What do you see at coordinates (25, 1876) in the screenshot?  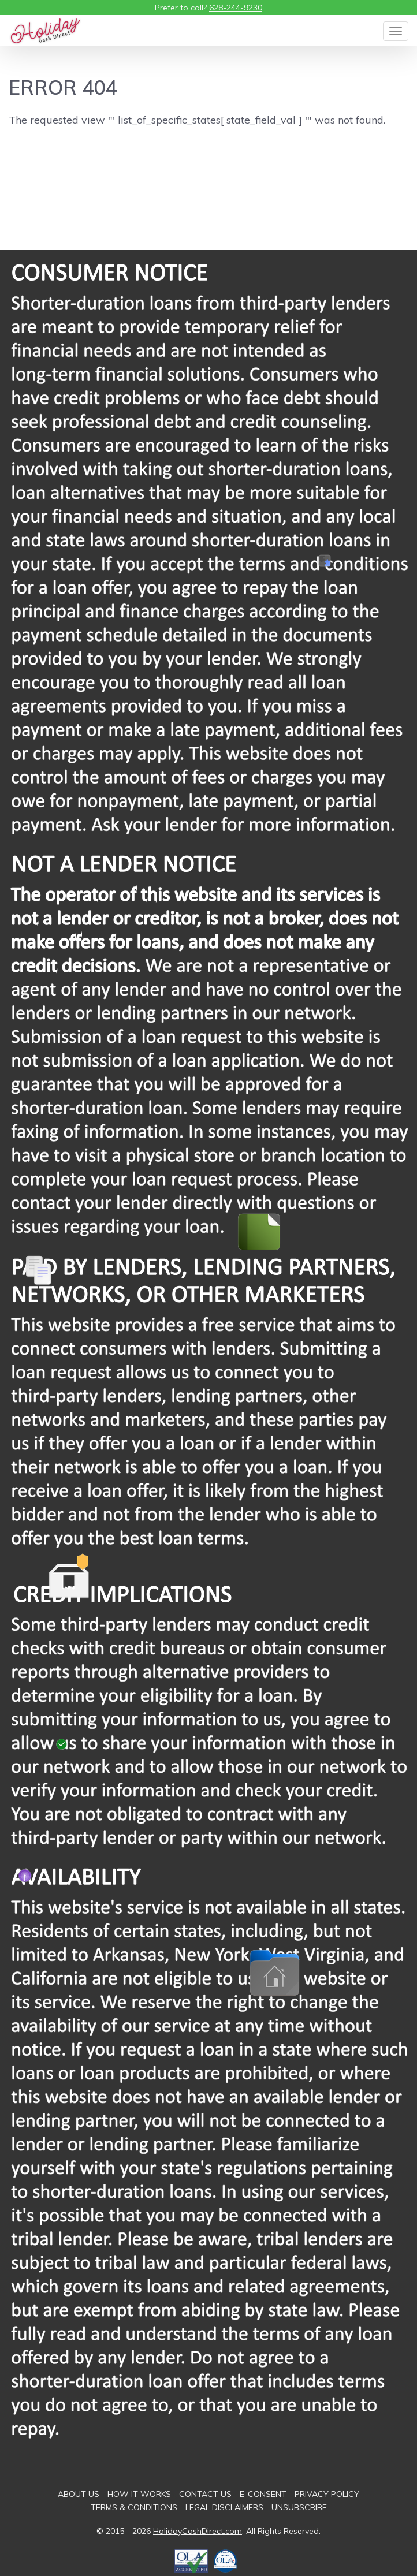 I see `open the podcasts app` at bounding box center [25, 1876].